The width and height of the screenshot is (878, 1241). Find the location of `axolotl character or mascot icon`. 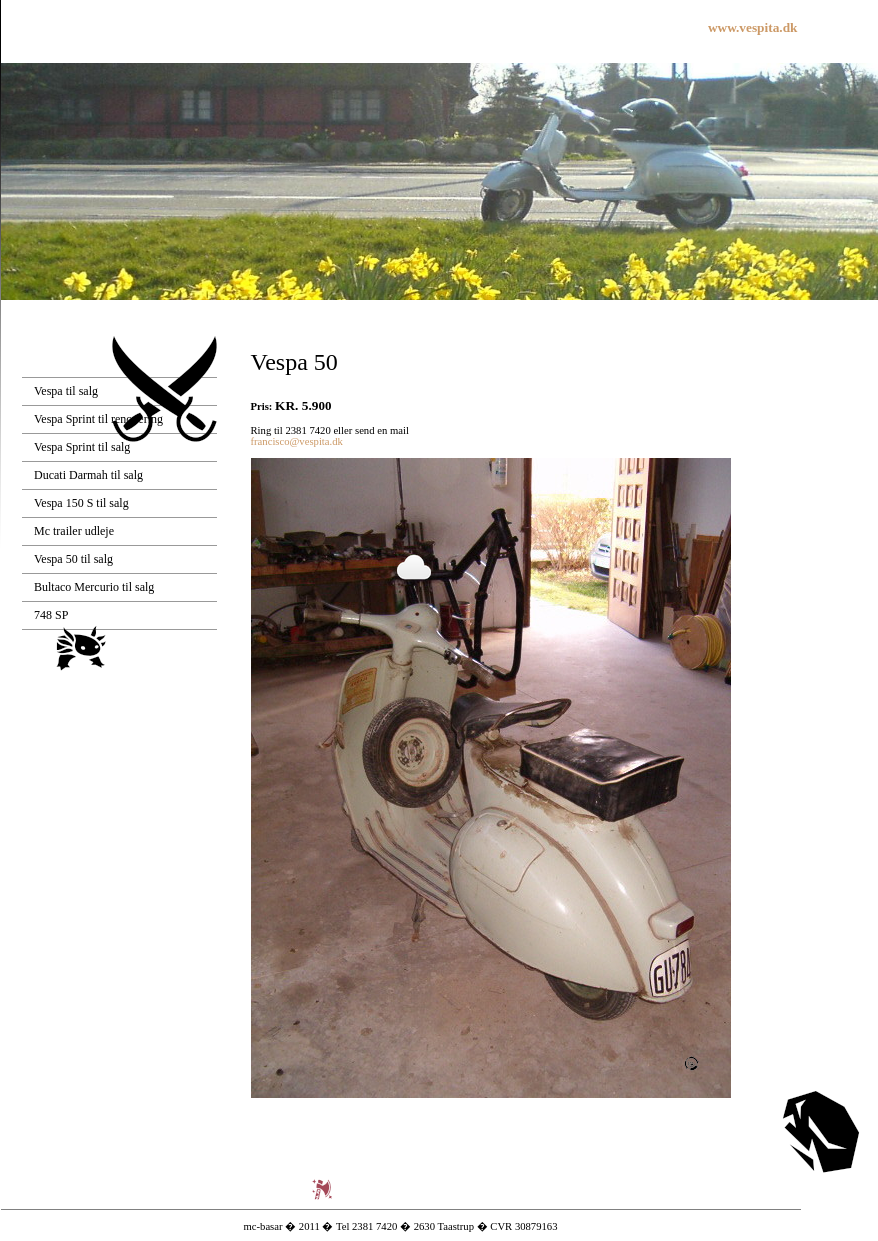

axolotl character or mascot icon is located at coordinates (81, 646).